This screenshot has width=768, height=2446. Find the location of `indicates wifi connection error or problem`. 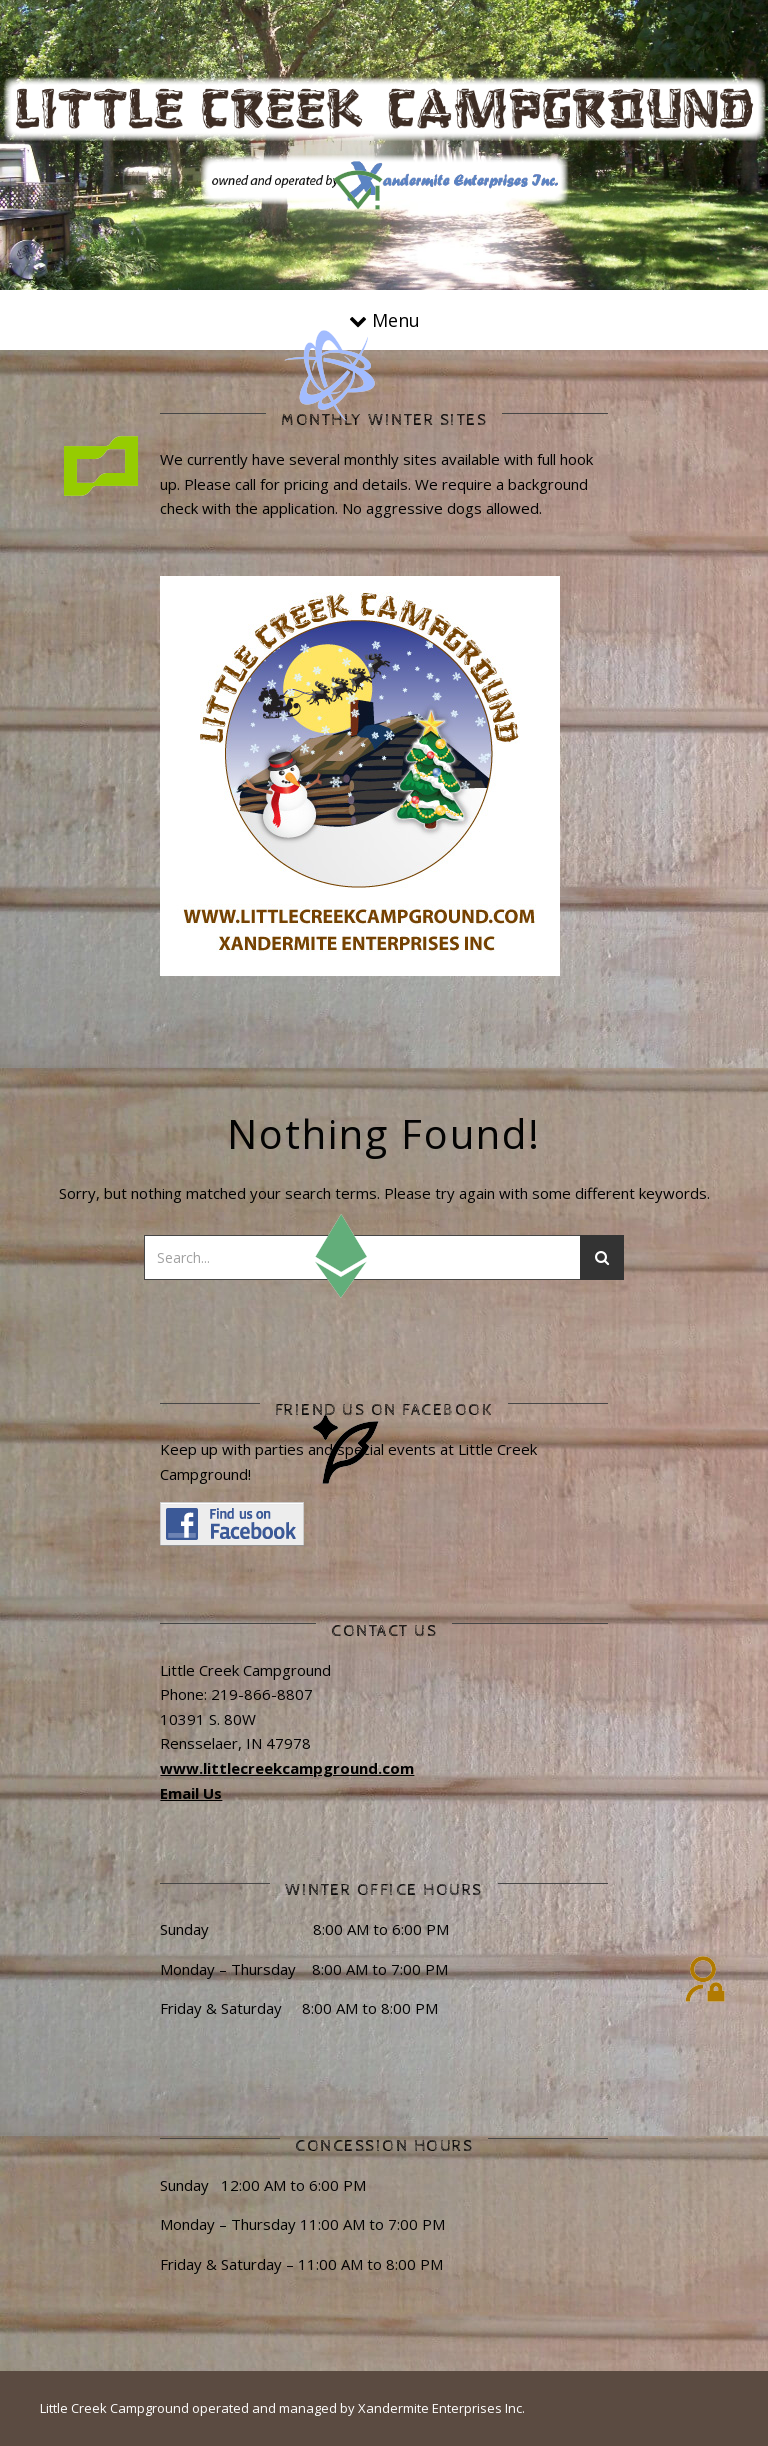

indicates wifi connection error or problem is located at coordinates (358, 190).